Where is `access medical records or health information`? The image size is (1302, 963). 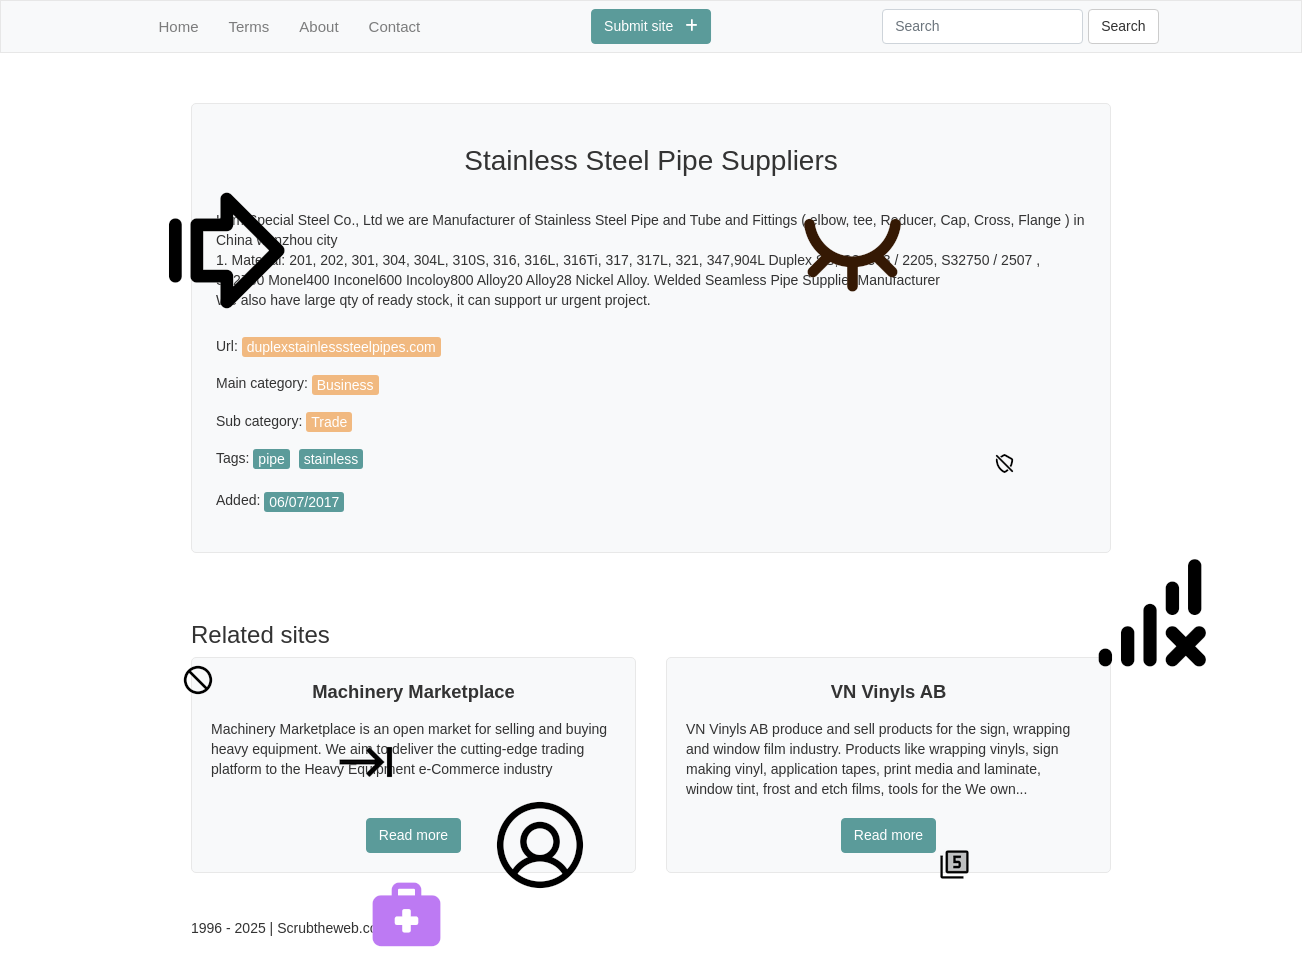
access medical records or health information is located at coordinates (406, 916).